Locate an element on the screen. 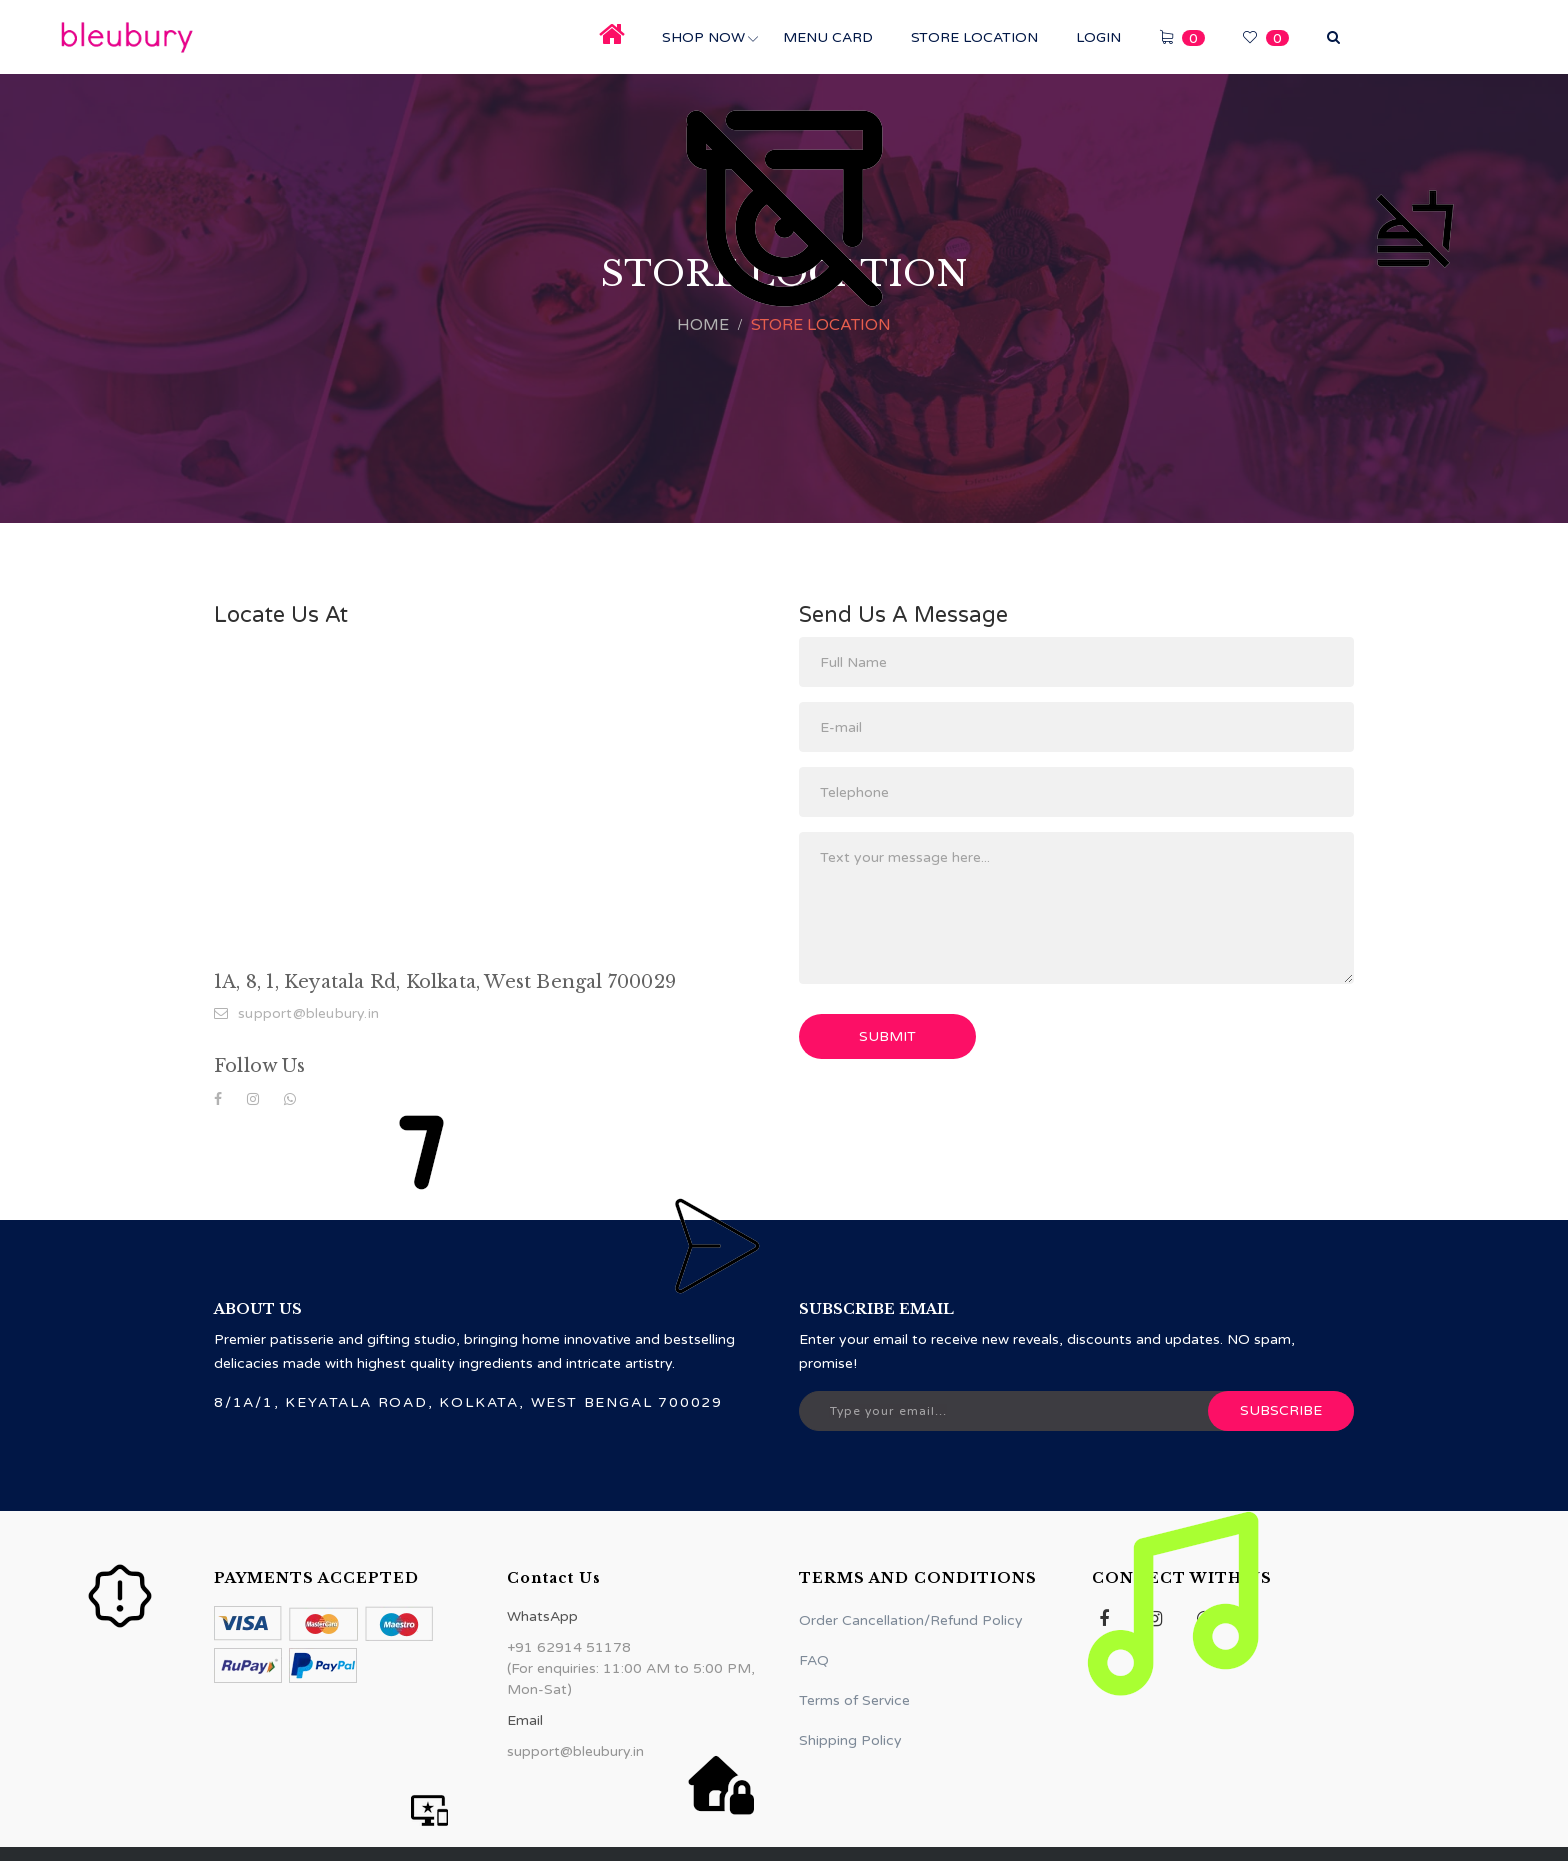 The image size is (1568, 1861). access music library or audio files is located at coordinates (1183, 1607).